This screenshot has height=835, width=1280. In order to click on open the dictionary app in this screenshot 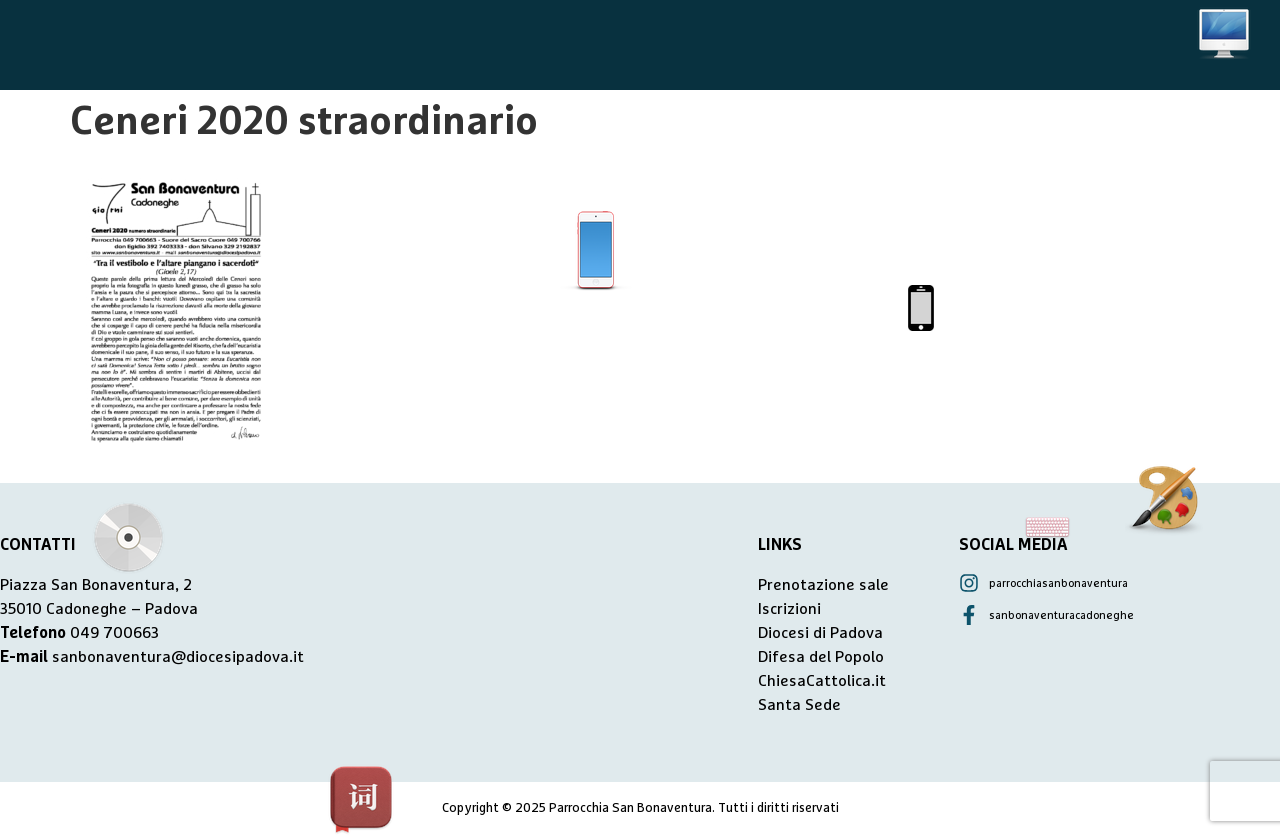, I will do `click(361, 797)`.